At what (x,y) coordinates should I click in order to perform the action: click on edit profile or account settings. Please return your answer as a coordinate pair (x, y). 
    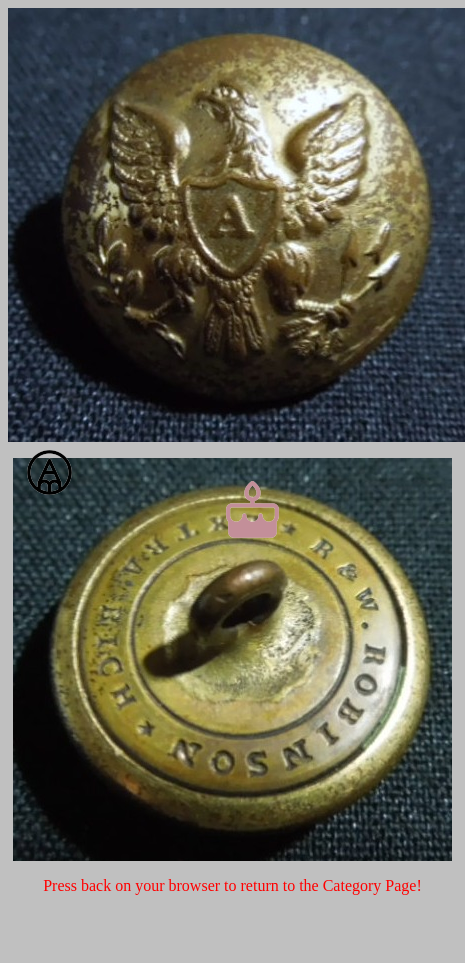
    Looking at the image, I should click on (49, 472).